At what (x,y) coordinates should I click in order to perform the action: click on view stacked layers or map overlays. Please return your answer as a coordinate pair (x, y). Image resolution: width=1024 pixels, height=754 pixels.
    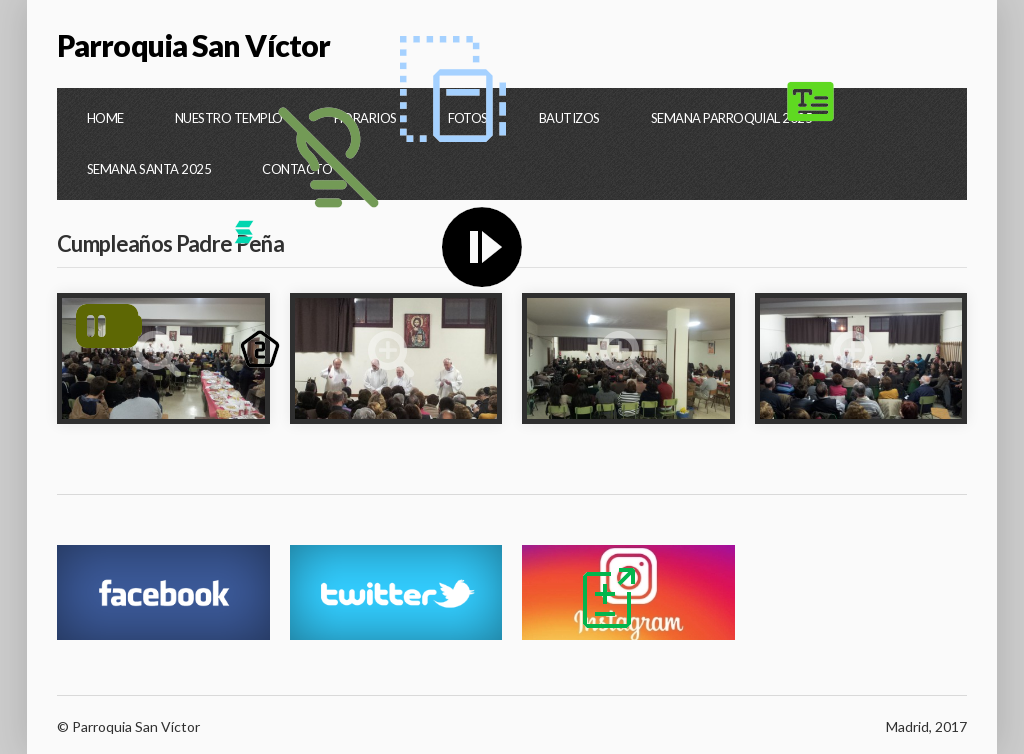
    Looking at the image, I should click on (244, 232).